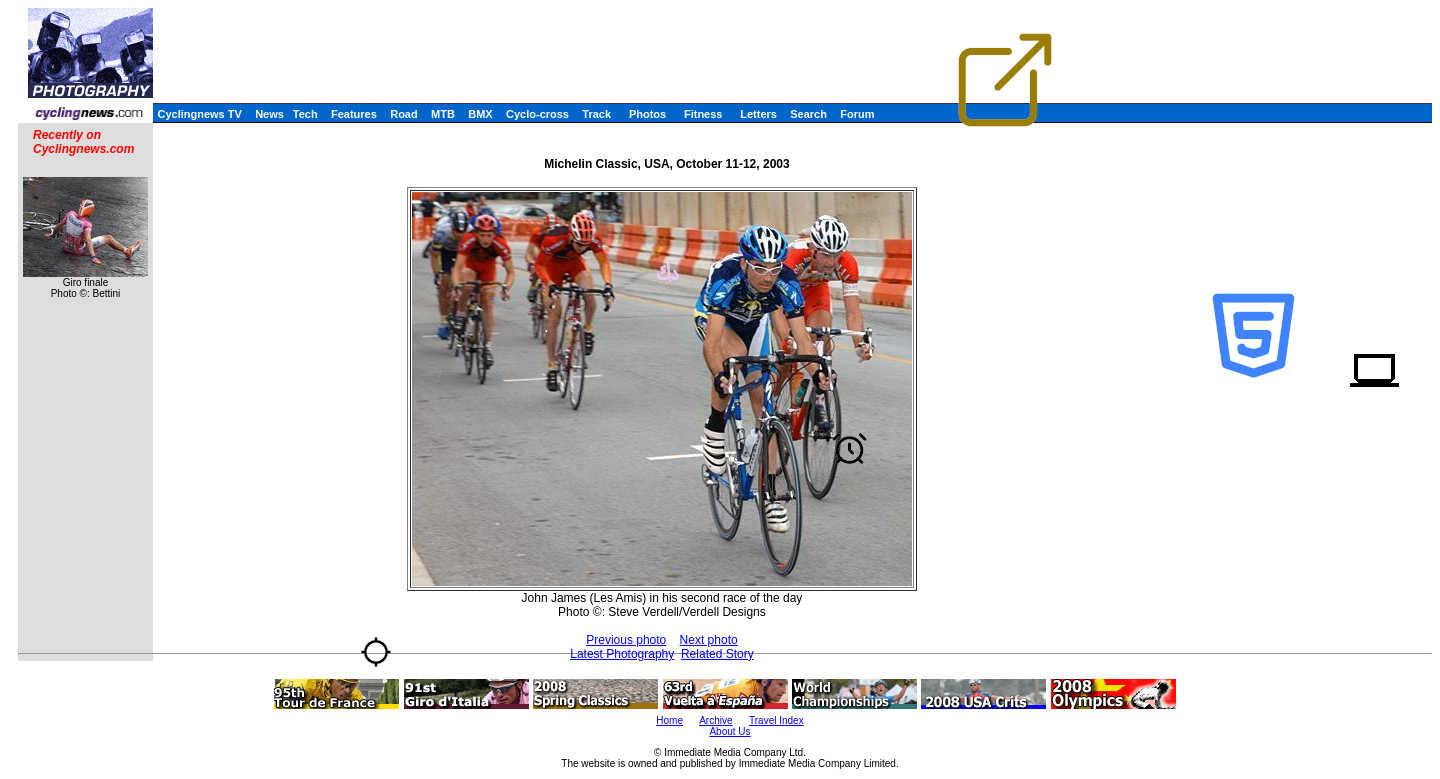 Image resolution: width=1440 pixels, height=779 pixels. Describe the element at coordinates (849, 448) in the screenshot. I see `set or manage alarms` at that location.